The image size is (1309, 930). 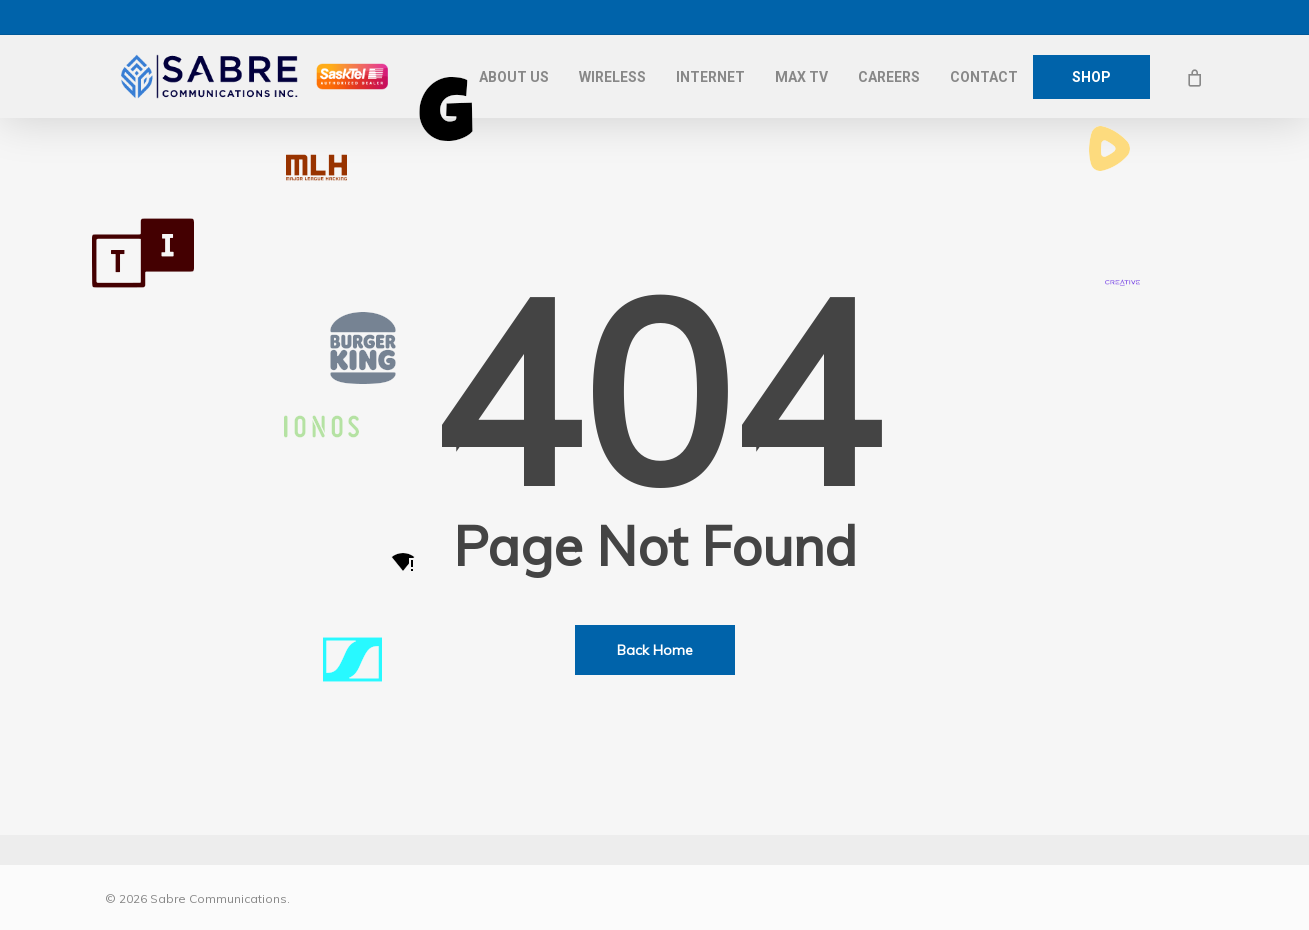 I want to click on visit the Major League Hacking website, so click(x=316, y=167).